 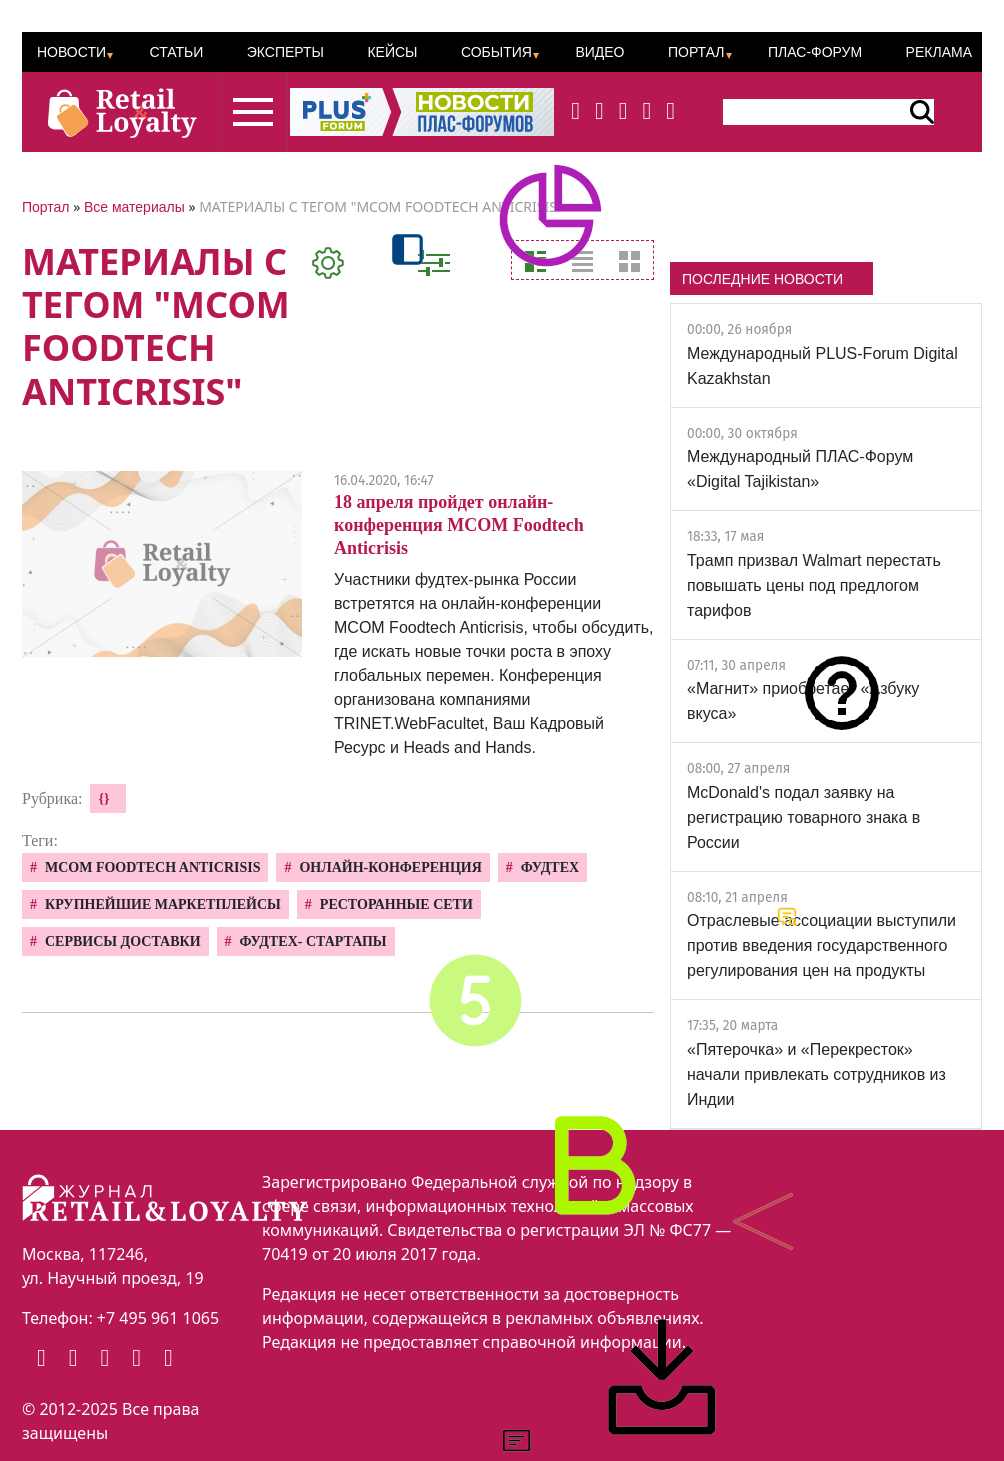 I want to click on view data breakdown or statistics, so click(x=546, y=219).